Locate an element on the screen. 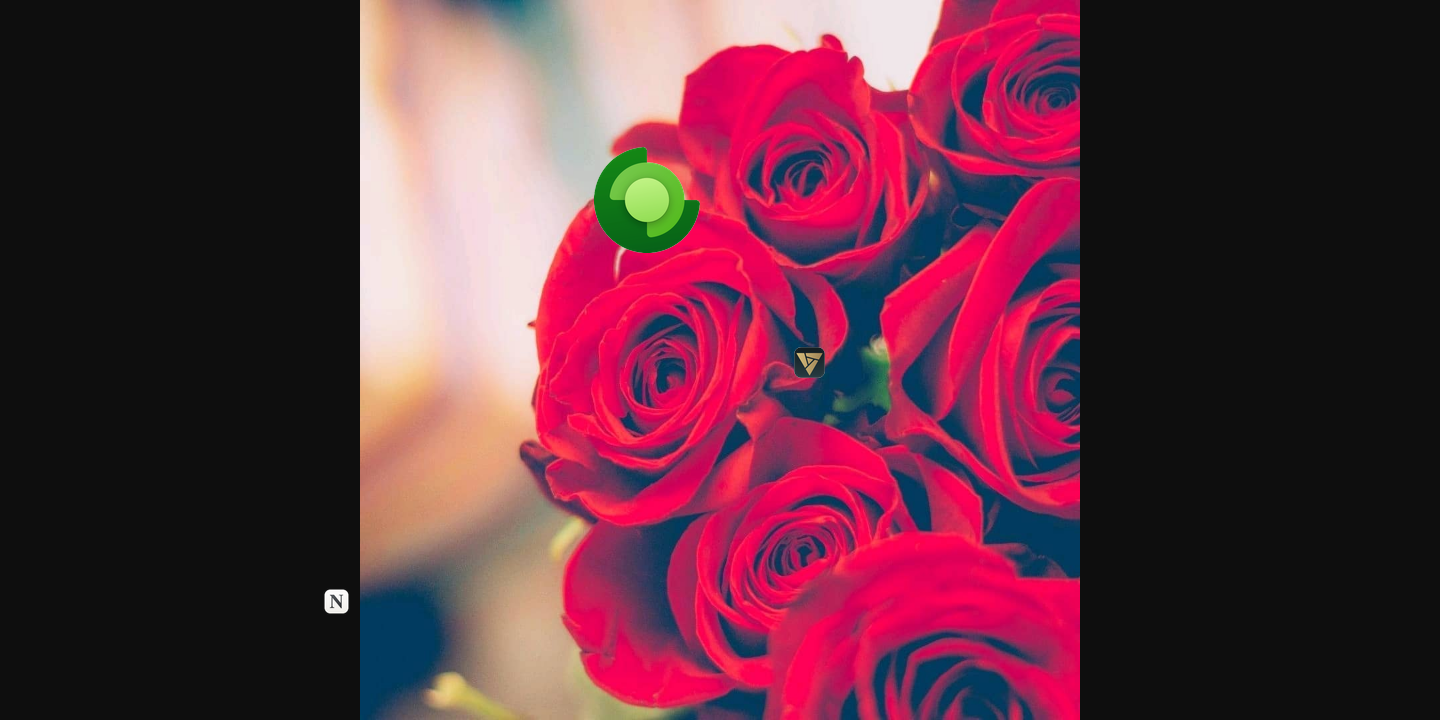 This screenshot has width=1440, height=720. open insights app is located at coordinates (647, 200).